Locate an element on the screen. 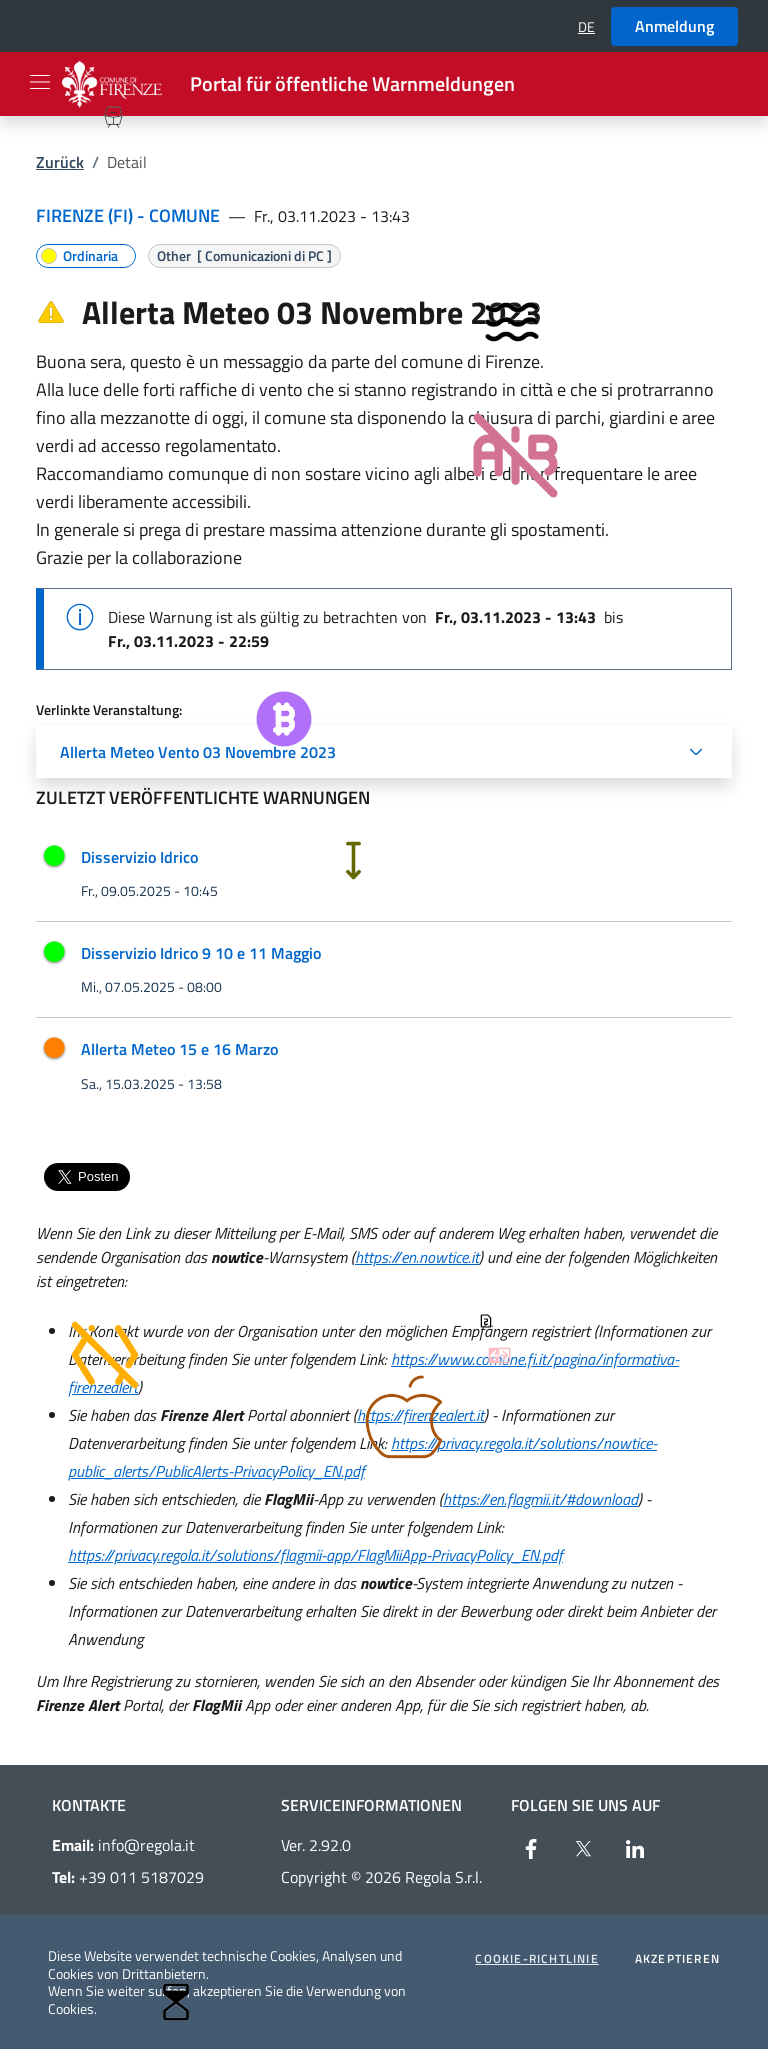 The height and width of the screenshot is (2049, 768). view bitcoin wallet balance is located at coordinates (284, 719).